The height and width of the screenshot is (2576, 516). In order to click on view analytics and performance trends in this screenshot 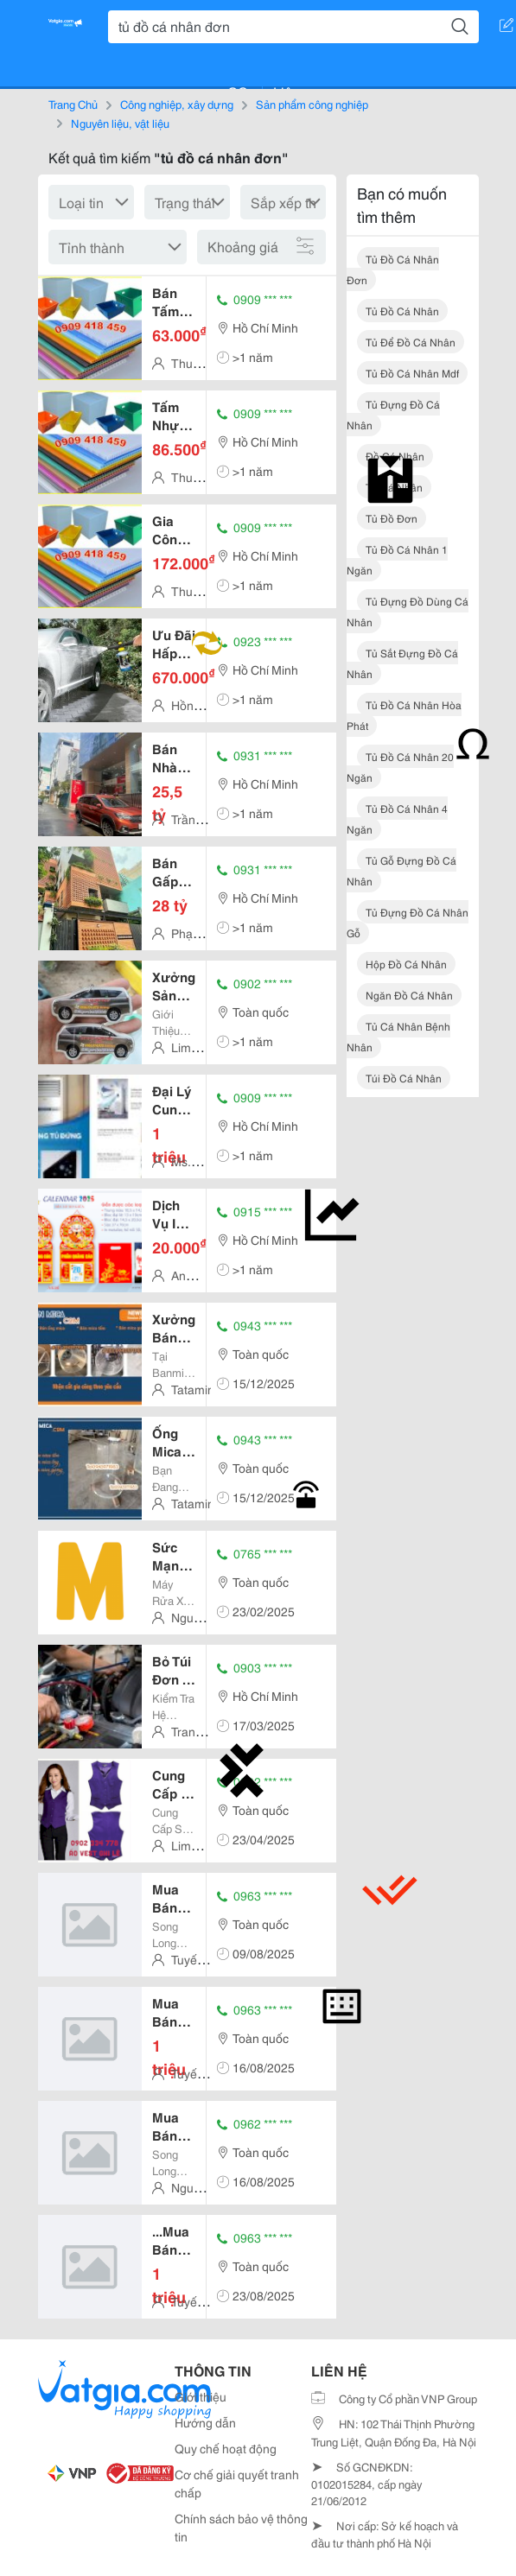, I will do `click(330, 1215)`.